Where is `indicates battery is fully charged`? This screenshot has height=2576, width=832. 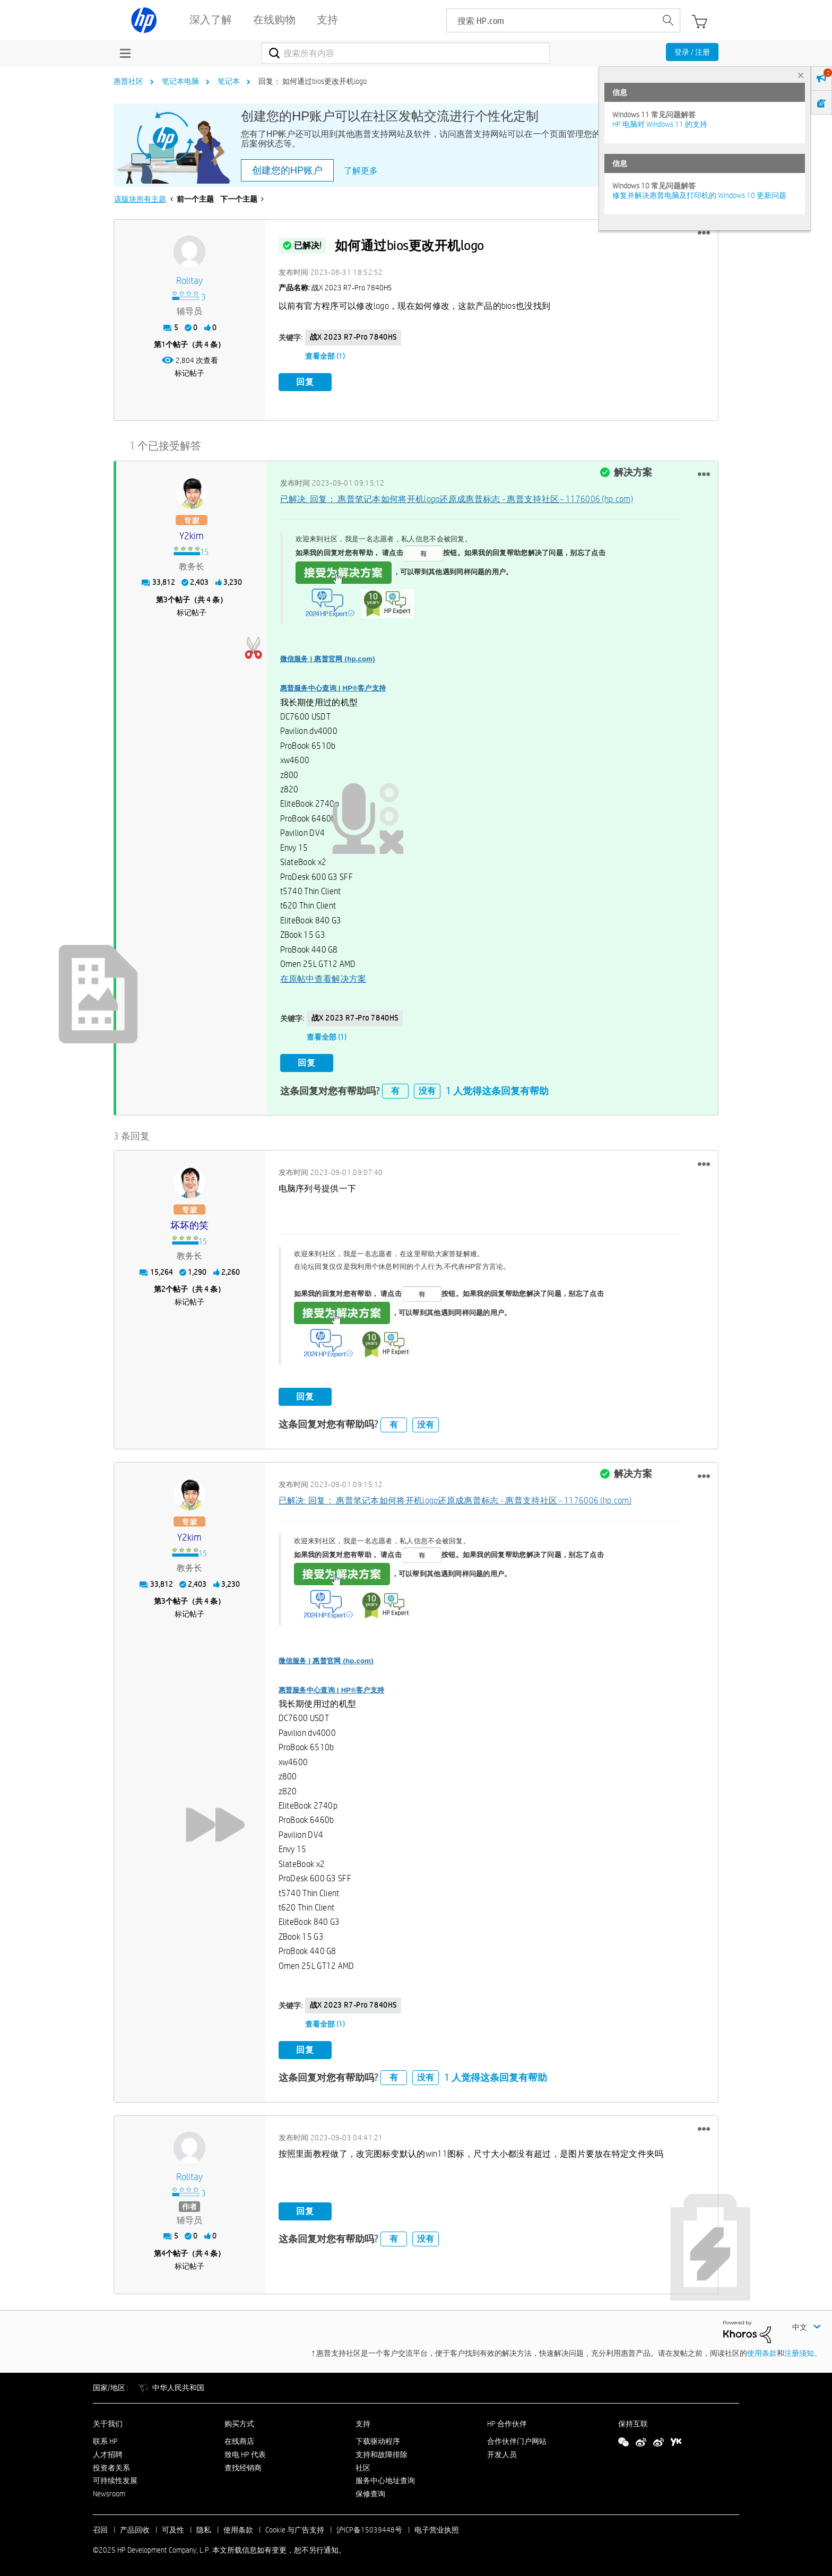 indicates battery is fully charged is located at coordinates (710, 2247).